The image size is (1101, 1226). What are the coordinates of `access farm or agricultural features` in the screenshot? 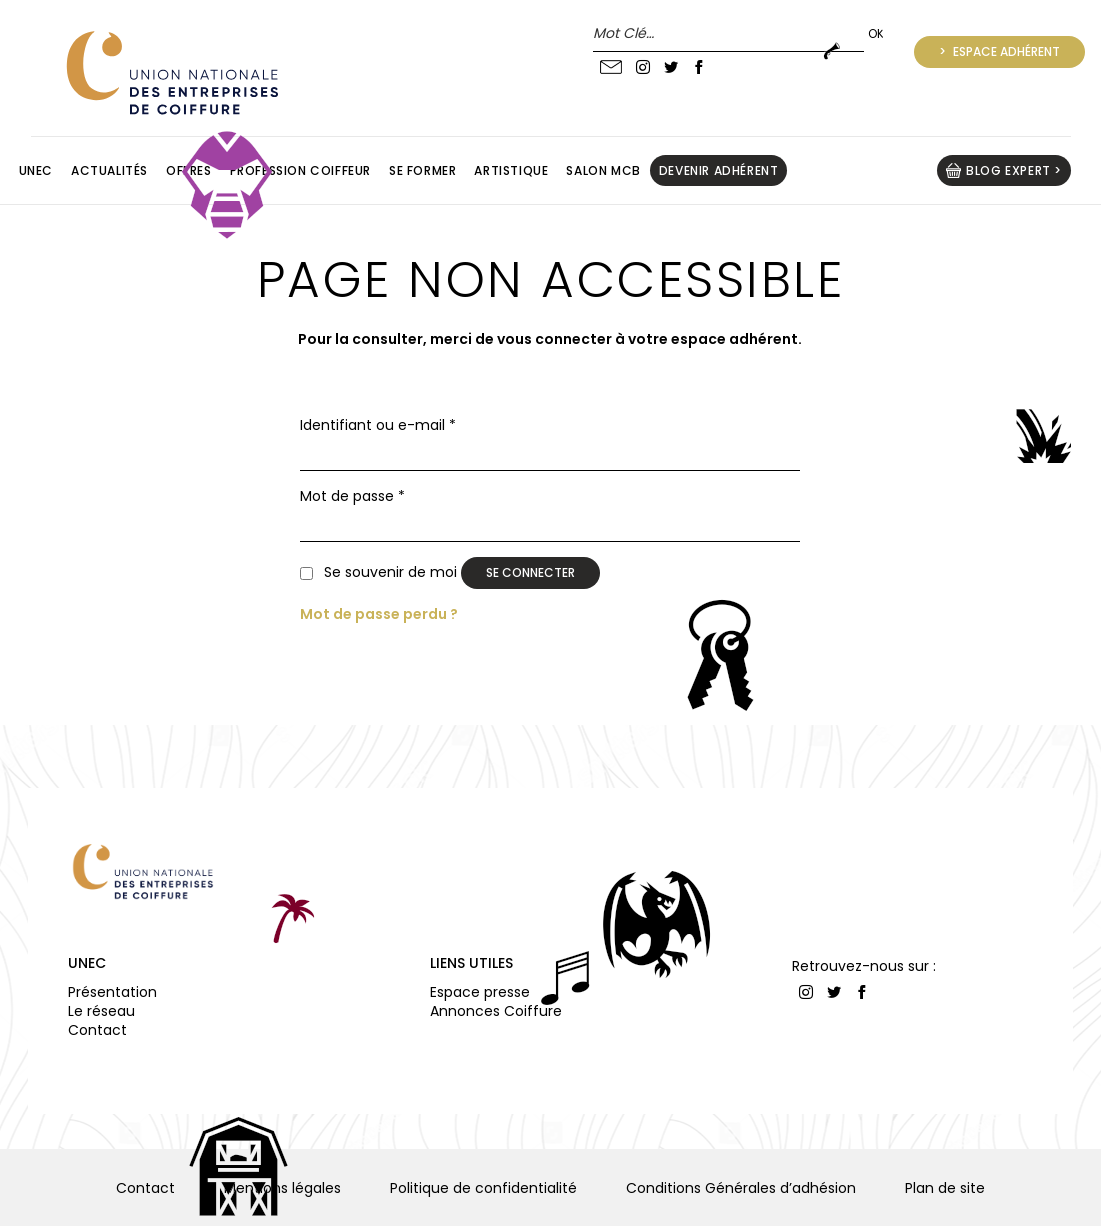 It's located at (238, 1166).